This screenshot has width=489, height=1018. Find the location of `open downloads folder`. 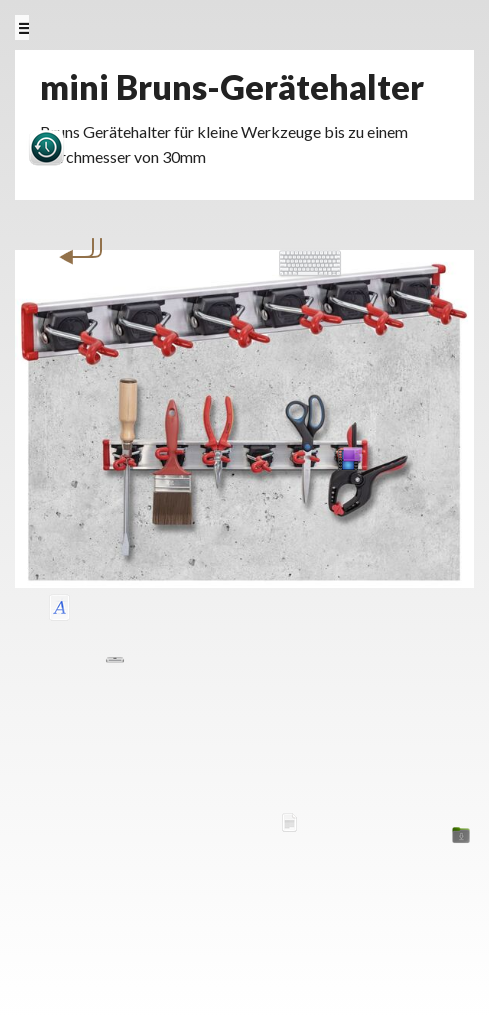

open downloads folder is located at coordinates (461, 835).